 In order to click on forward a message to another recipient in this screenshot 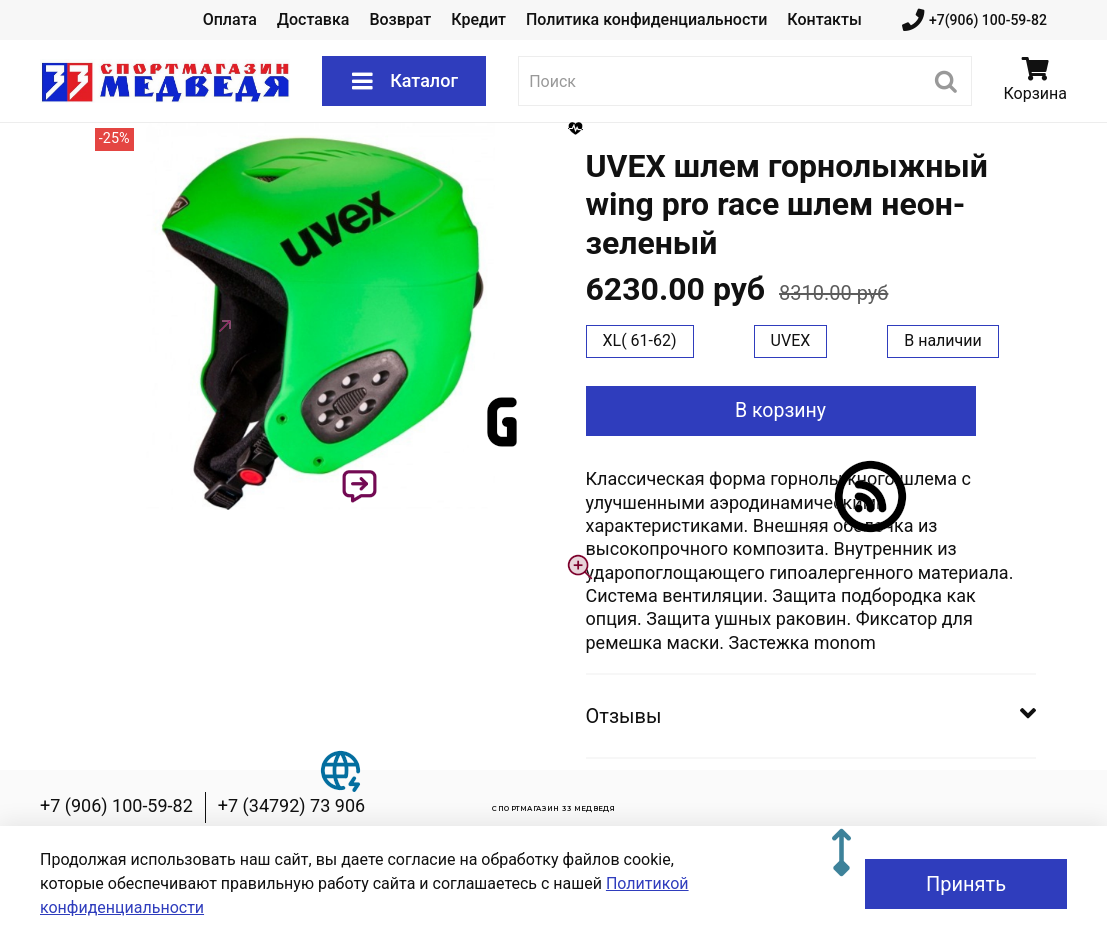, I will do `click(359, 485)`.